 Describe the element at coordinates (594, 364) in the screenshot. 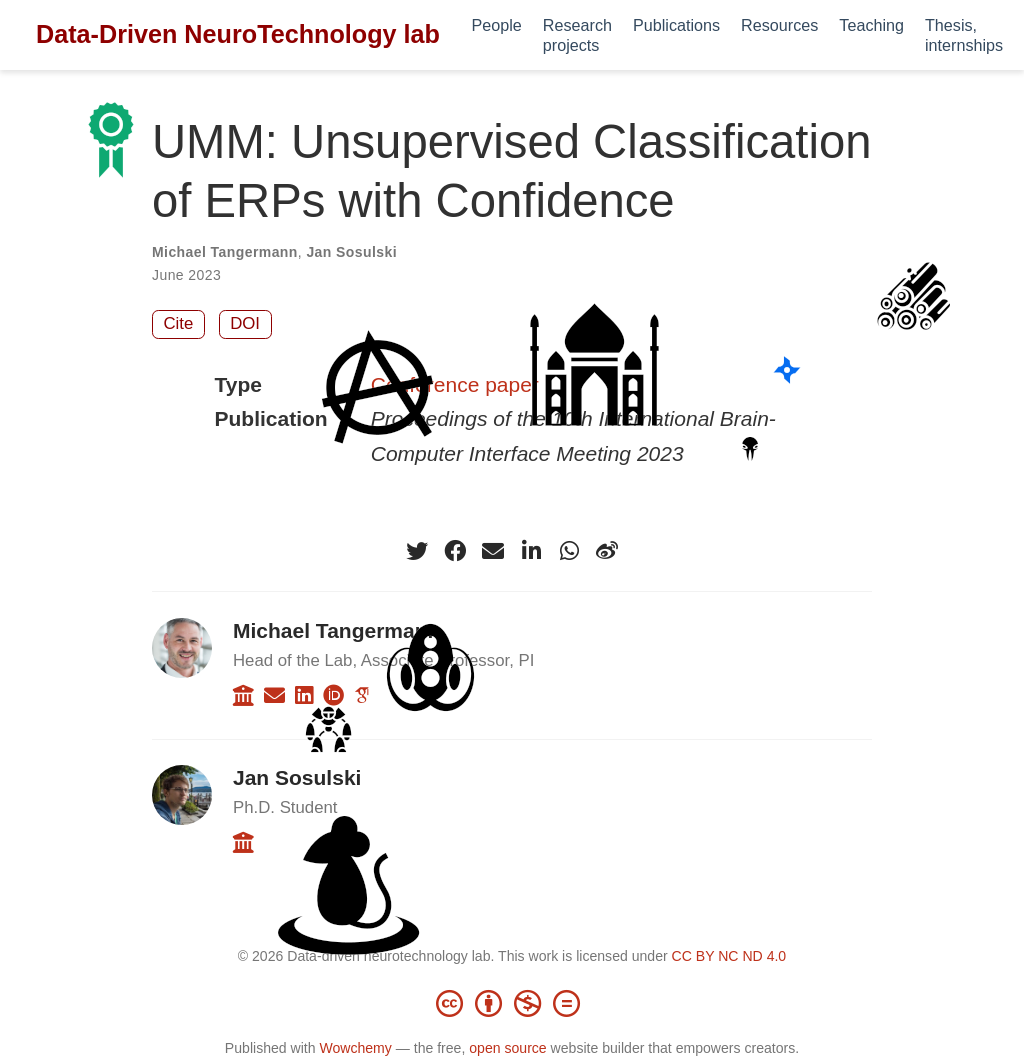

I see `view indian palace or taj mahal landmark` at that location.